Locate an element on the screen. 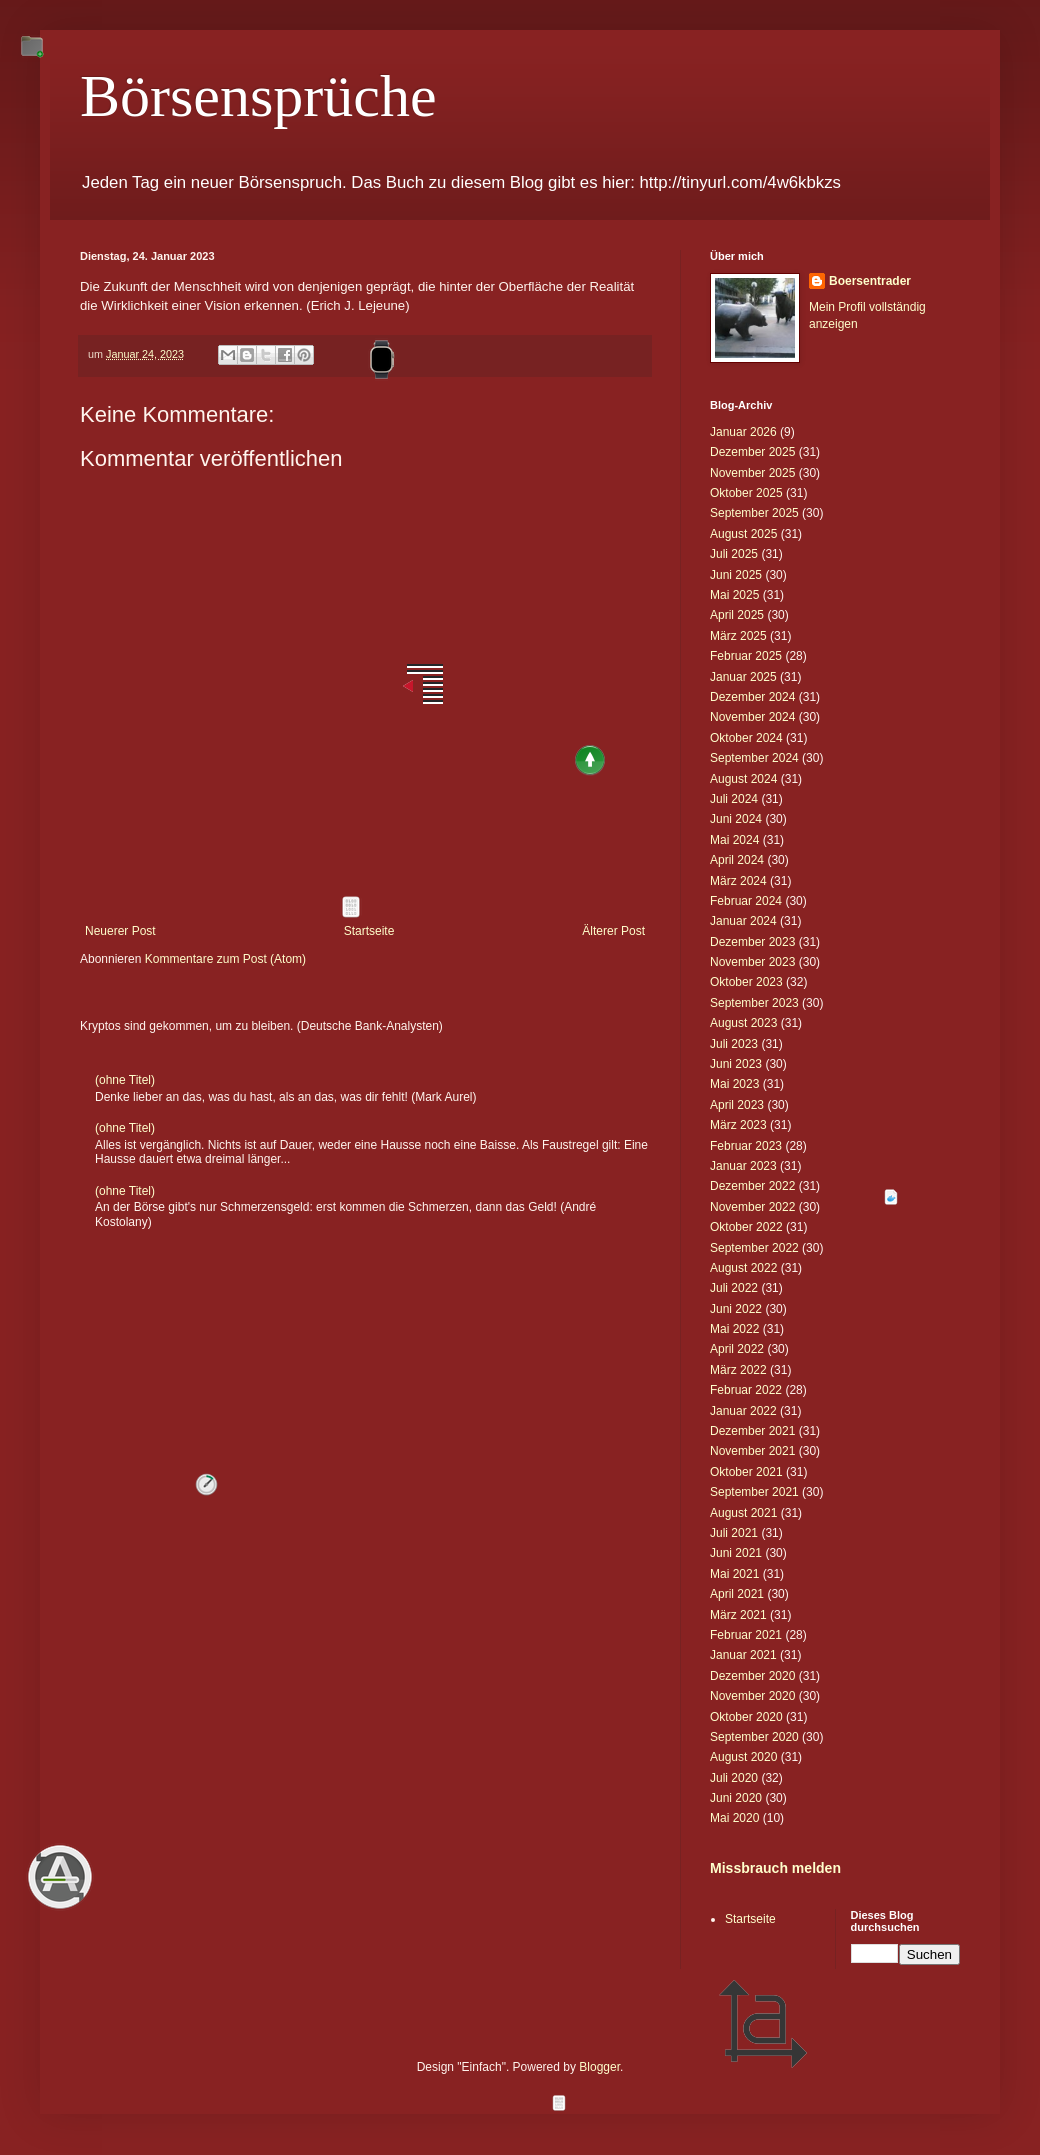 Image resolution: width=1040 pixels, height=2155 pixels. apple watch ultra device icon is located at coordinates (381, 359).